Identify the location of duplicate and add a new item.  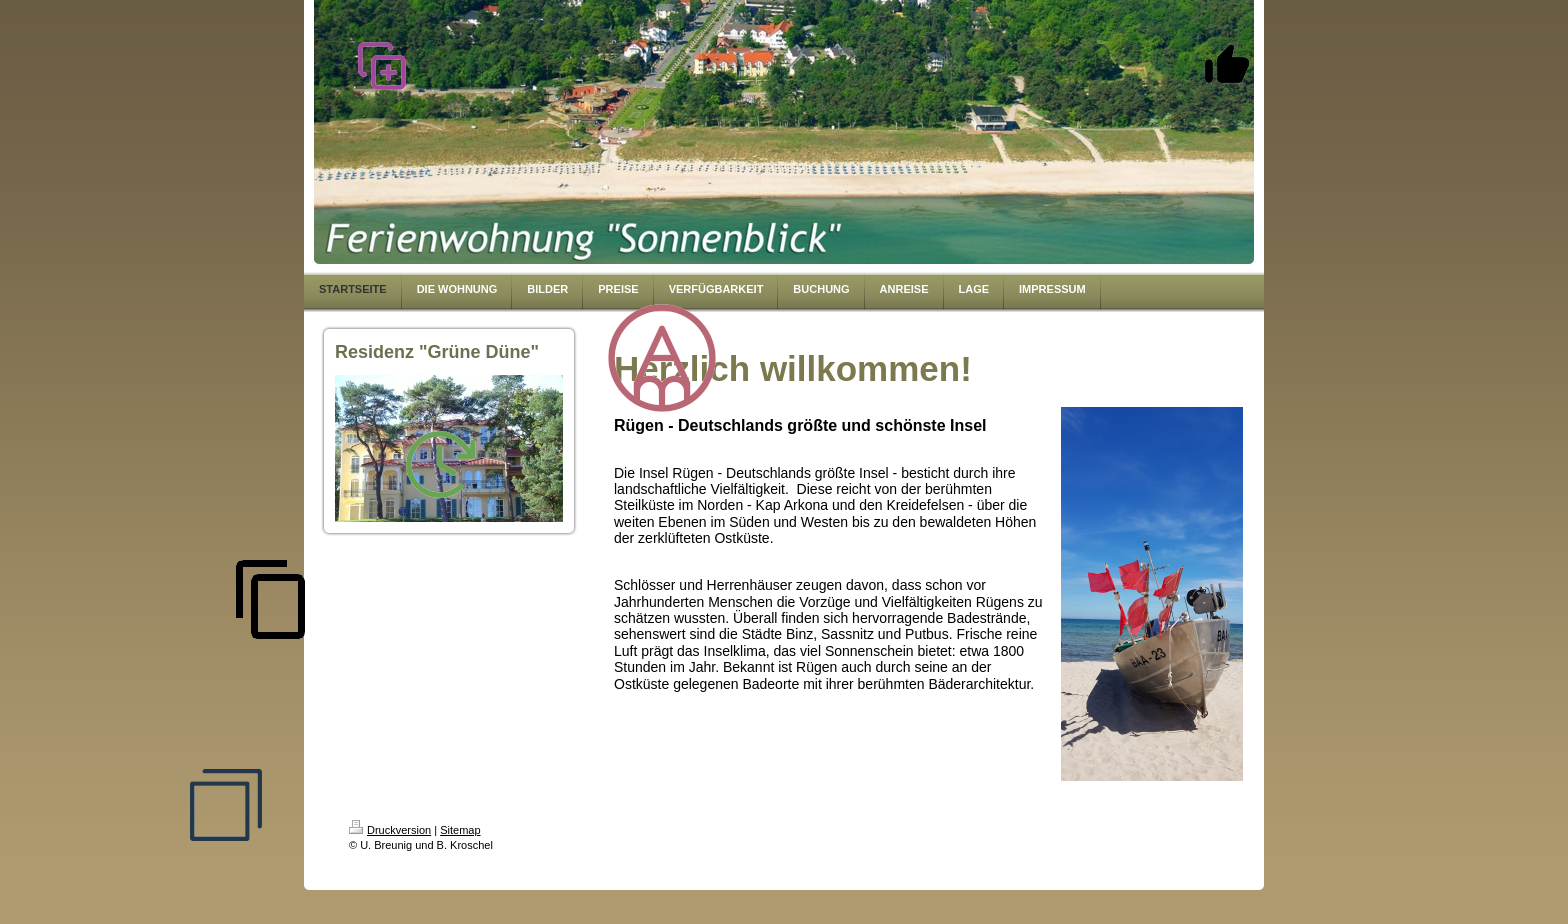
(382, 66).